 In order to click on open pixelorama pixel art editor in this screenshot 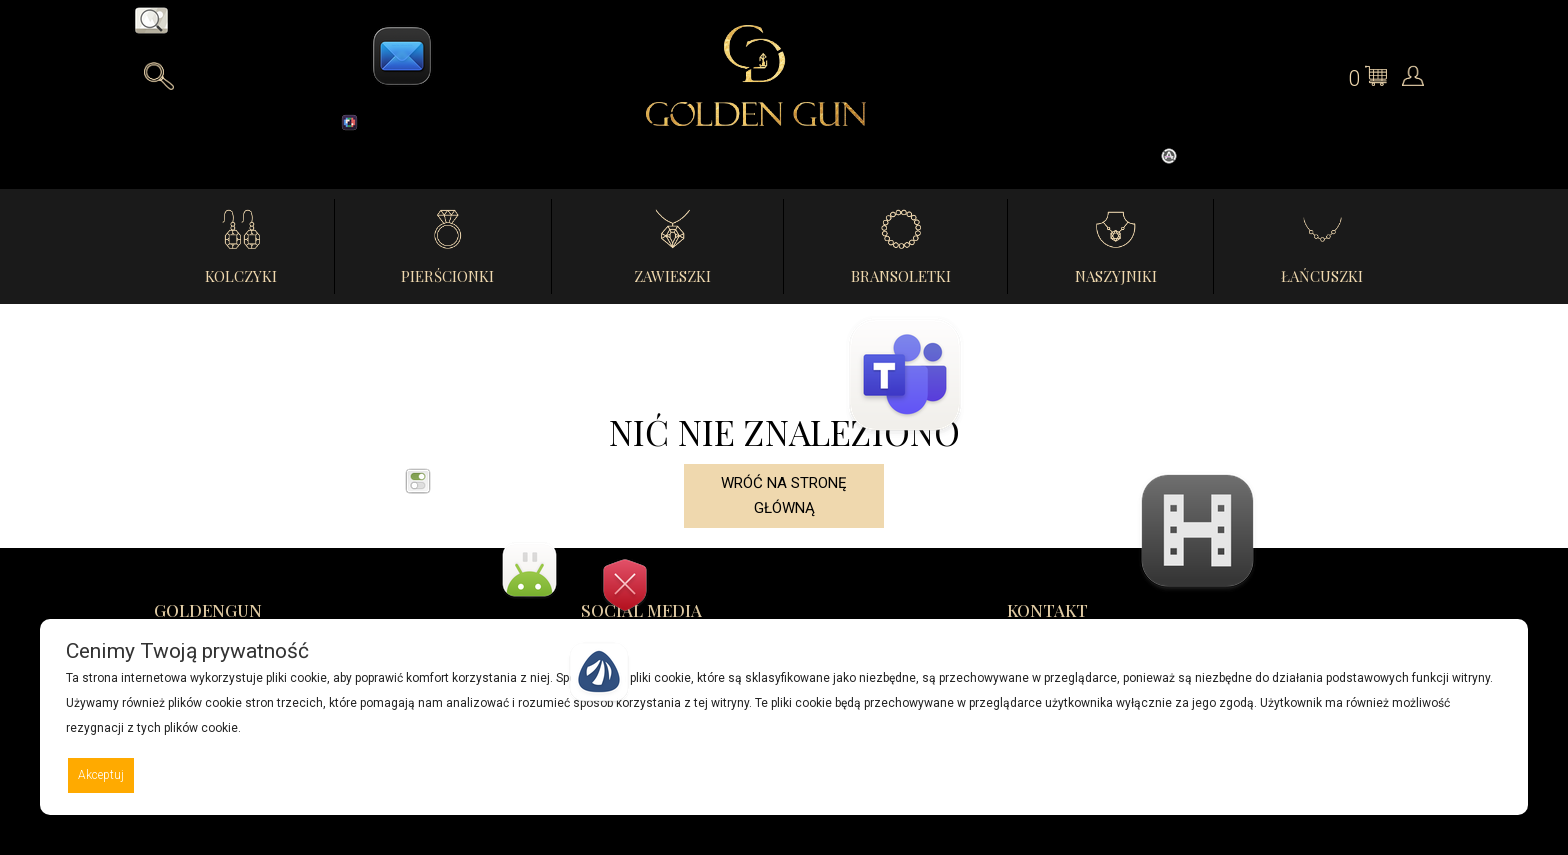, I will do `click(349, 122)`.